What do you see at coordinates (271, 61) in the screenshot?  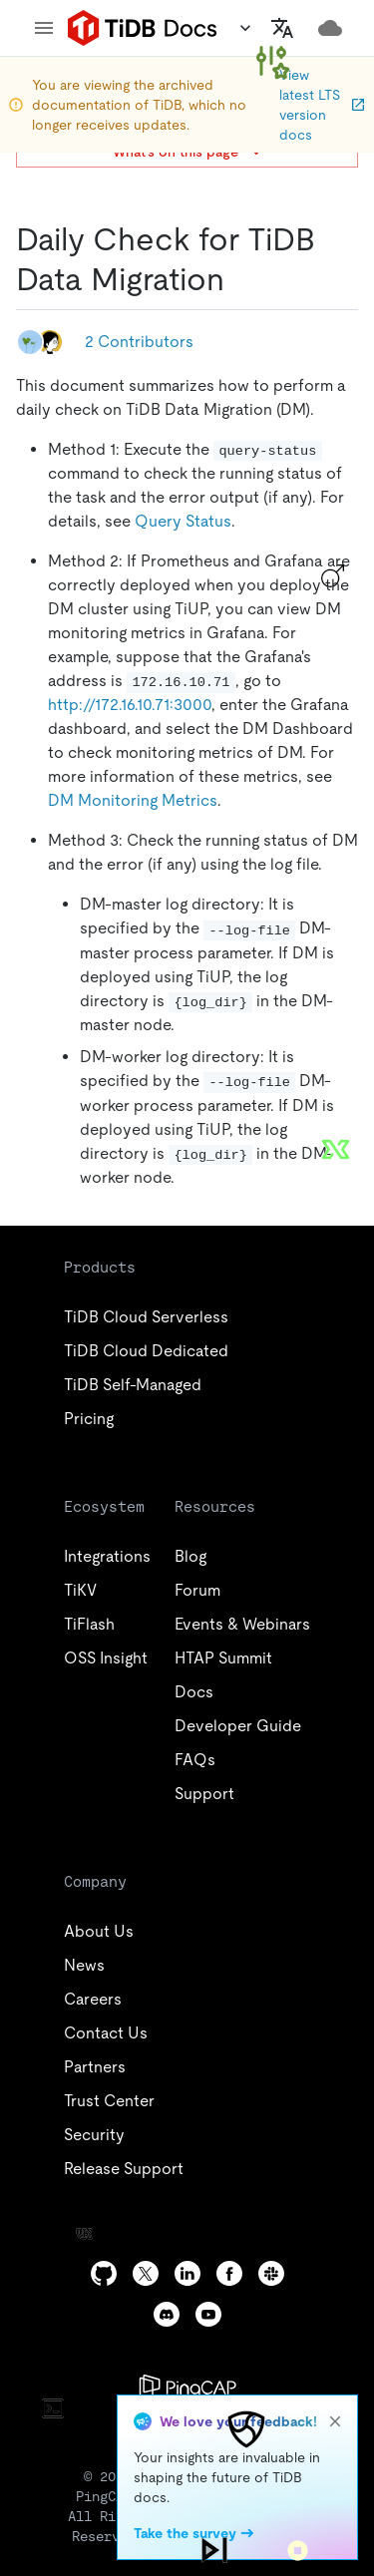 I see `adjust settings for starred items` at bounding box center [271, 61].